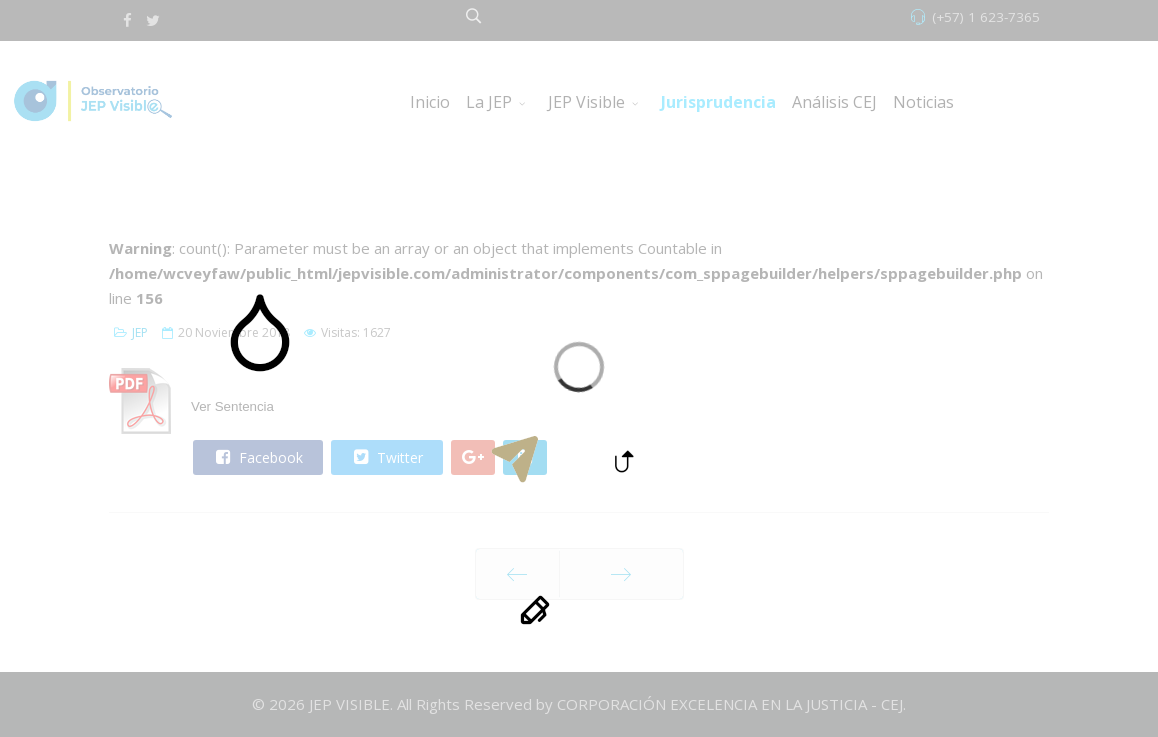  Describe the element at coordinates (516, 457) in the screenshot. I see `send a message` at that location.